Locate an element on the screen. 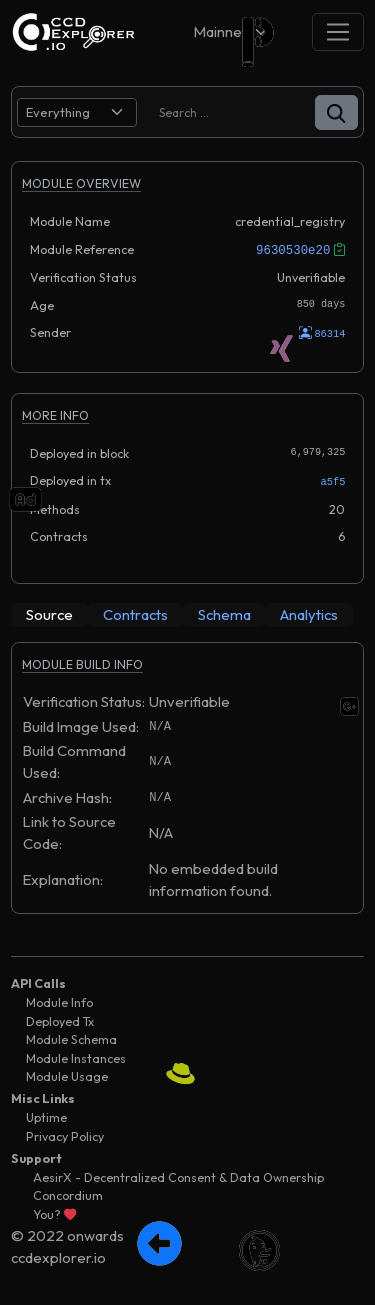  go back to the previous screen is located at coordinates (159, 1243).